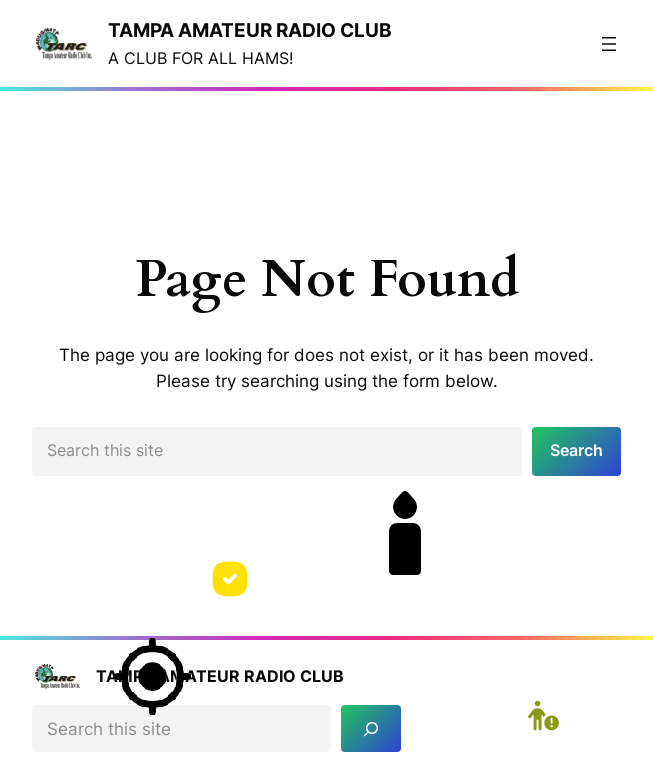 This screenshot has height=784, width=653. What do you see at coordinates (230, 579) in the screenshot?
I see `mark task as complete` at bounding box center [230, 579].